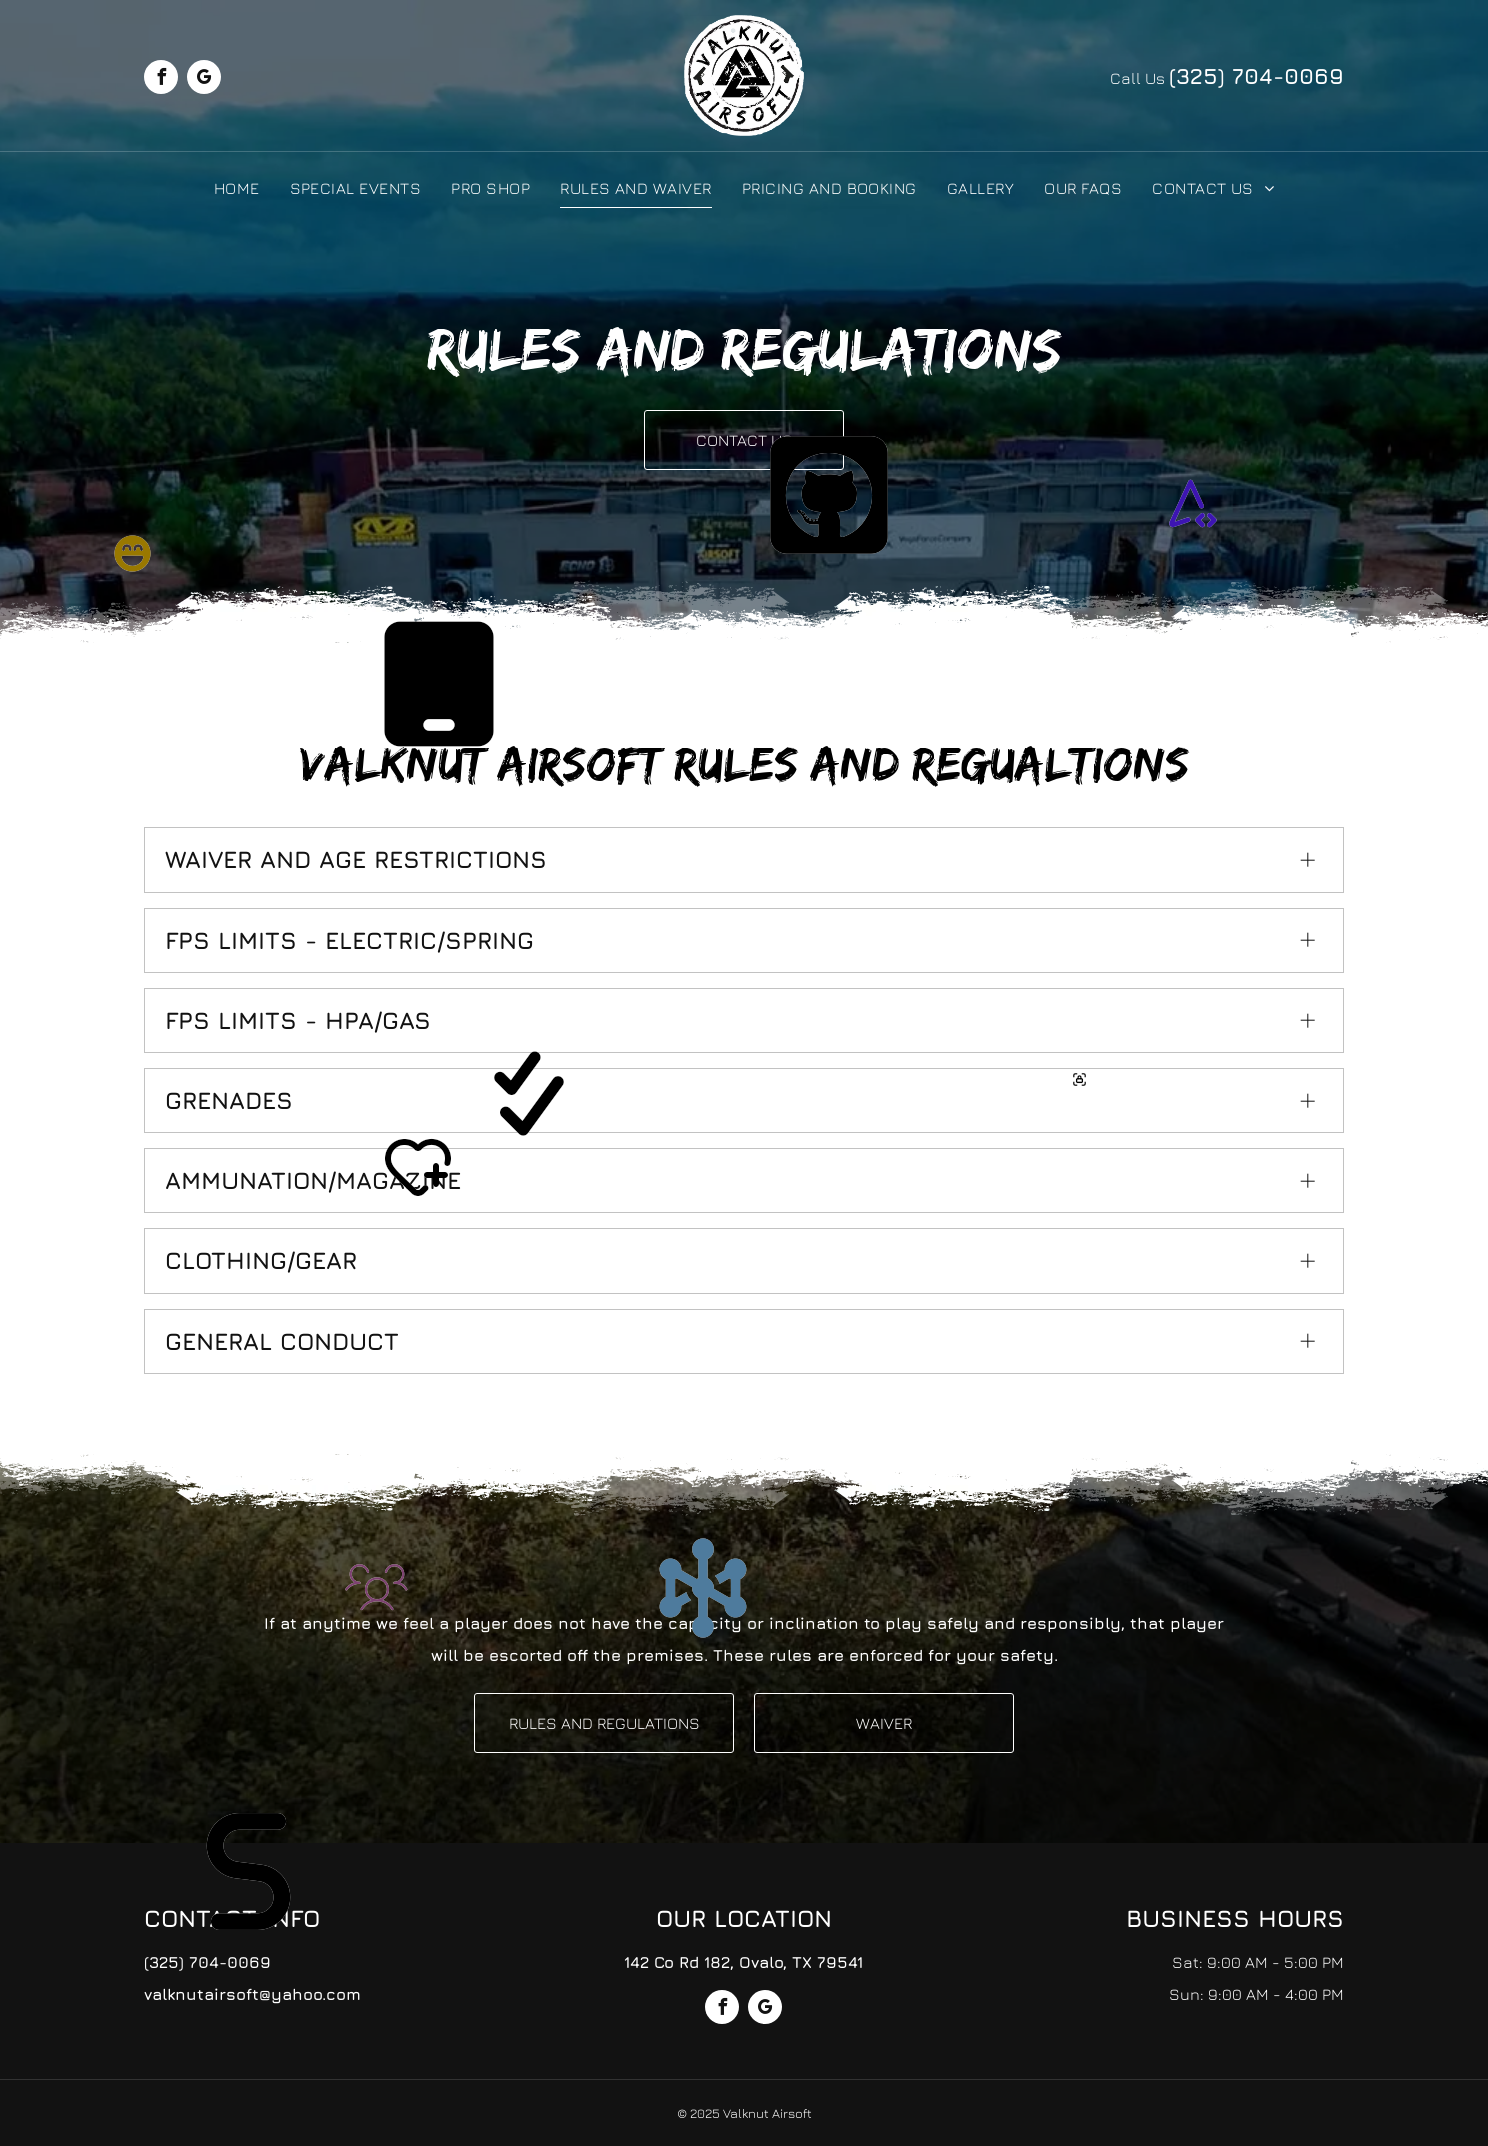 The width and height of the screenshot is (1488, 2146). Describe the element at coordinates (1079, 1079) in the screenshot. I see `access secure or locked content` at that location.